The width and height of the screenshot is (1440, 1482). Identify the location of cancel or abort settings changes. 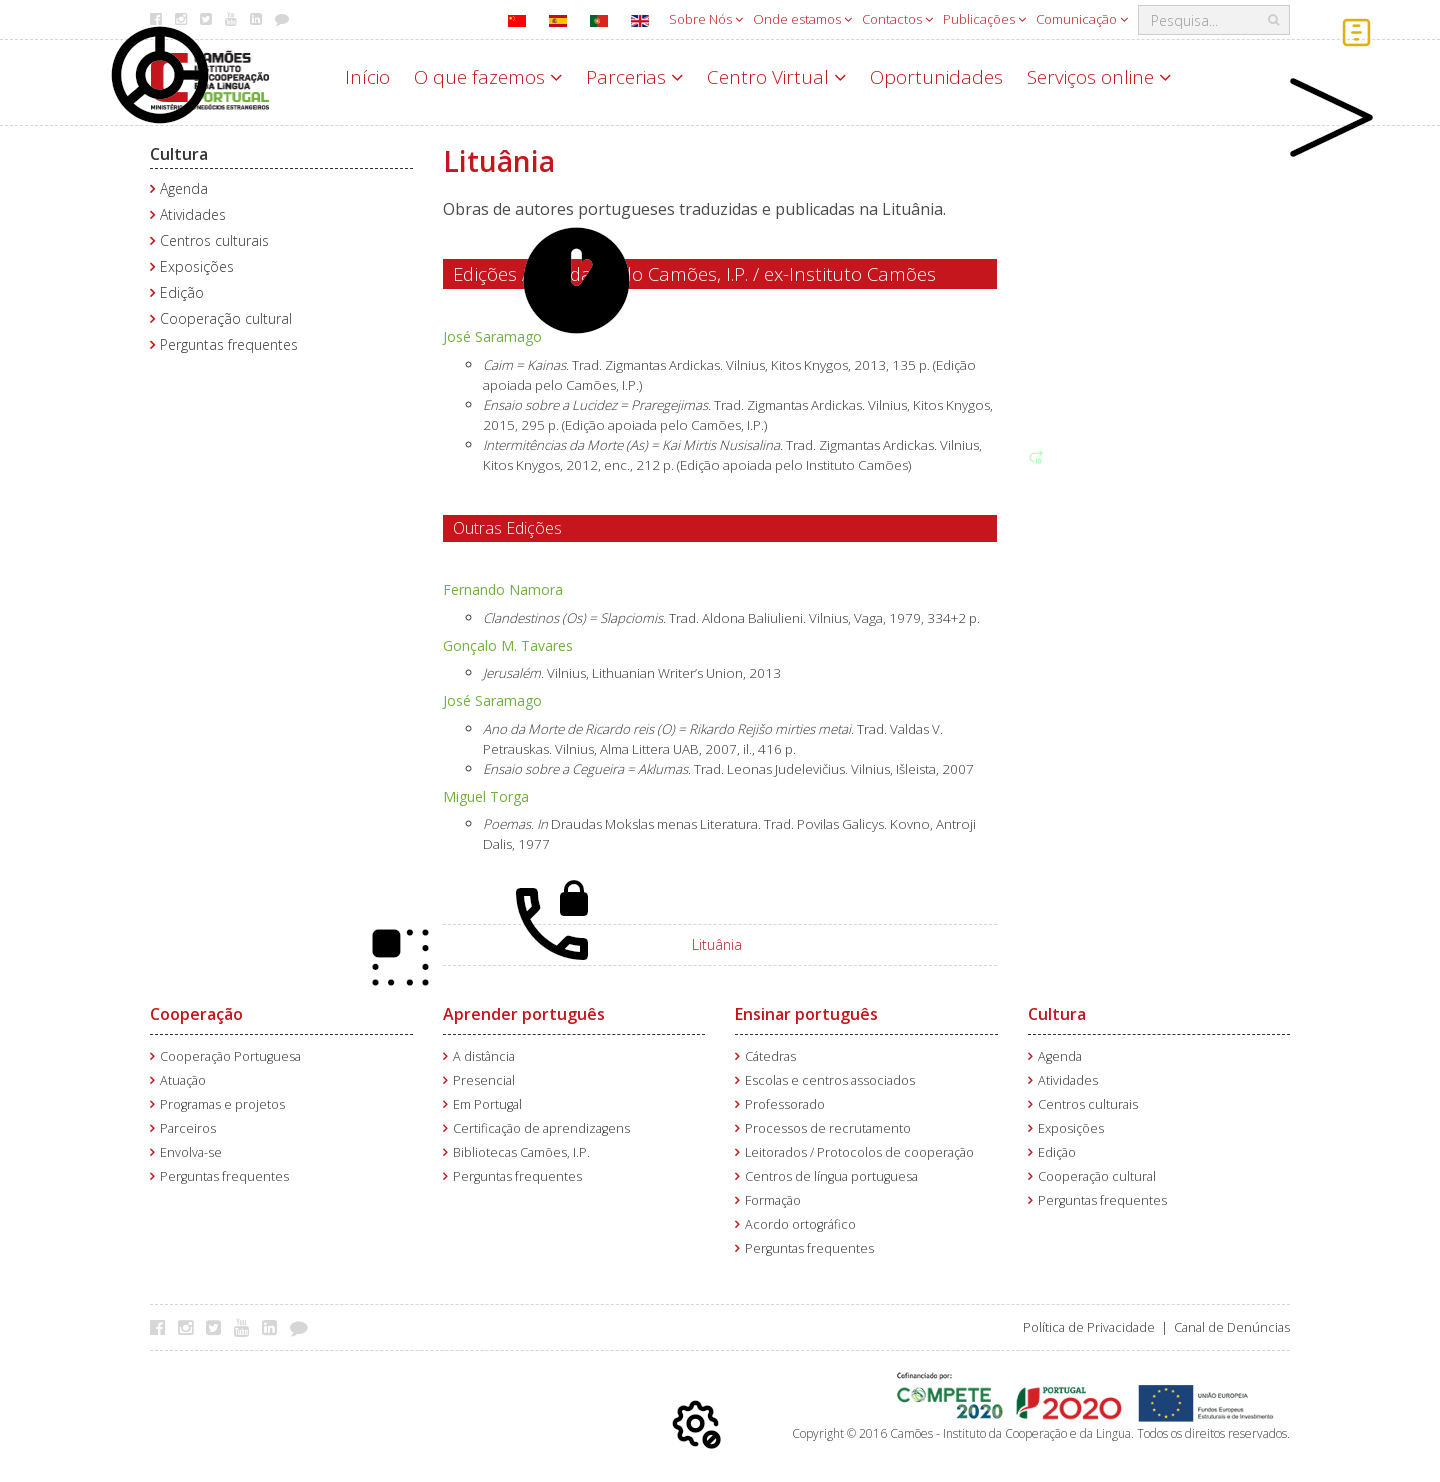
(695, 1423).